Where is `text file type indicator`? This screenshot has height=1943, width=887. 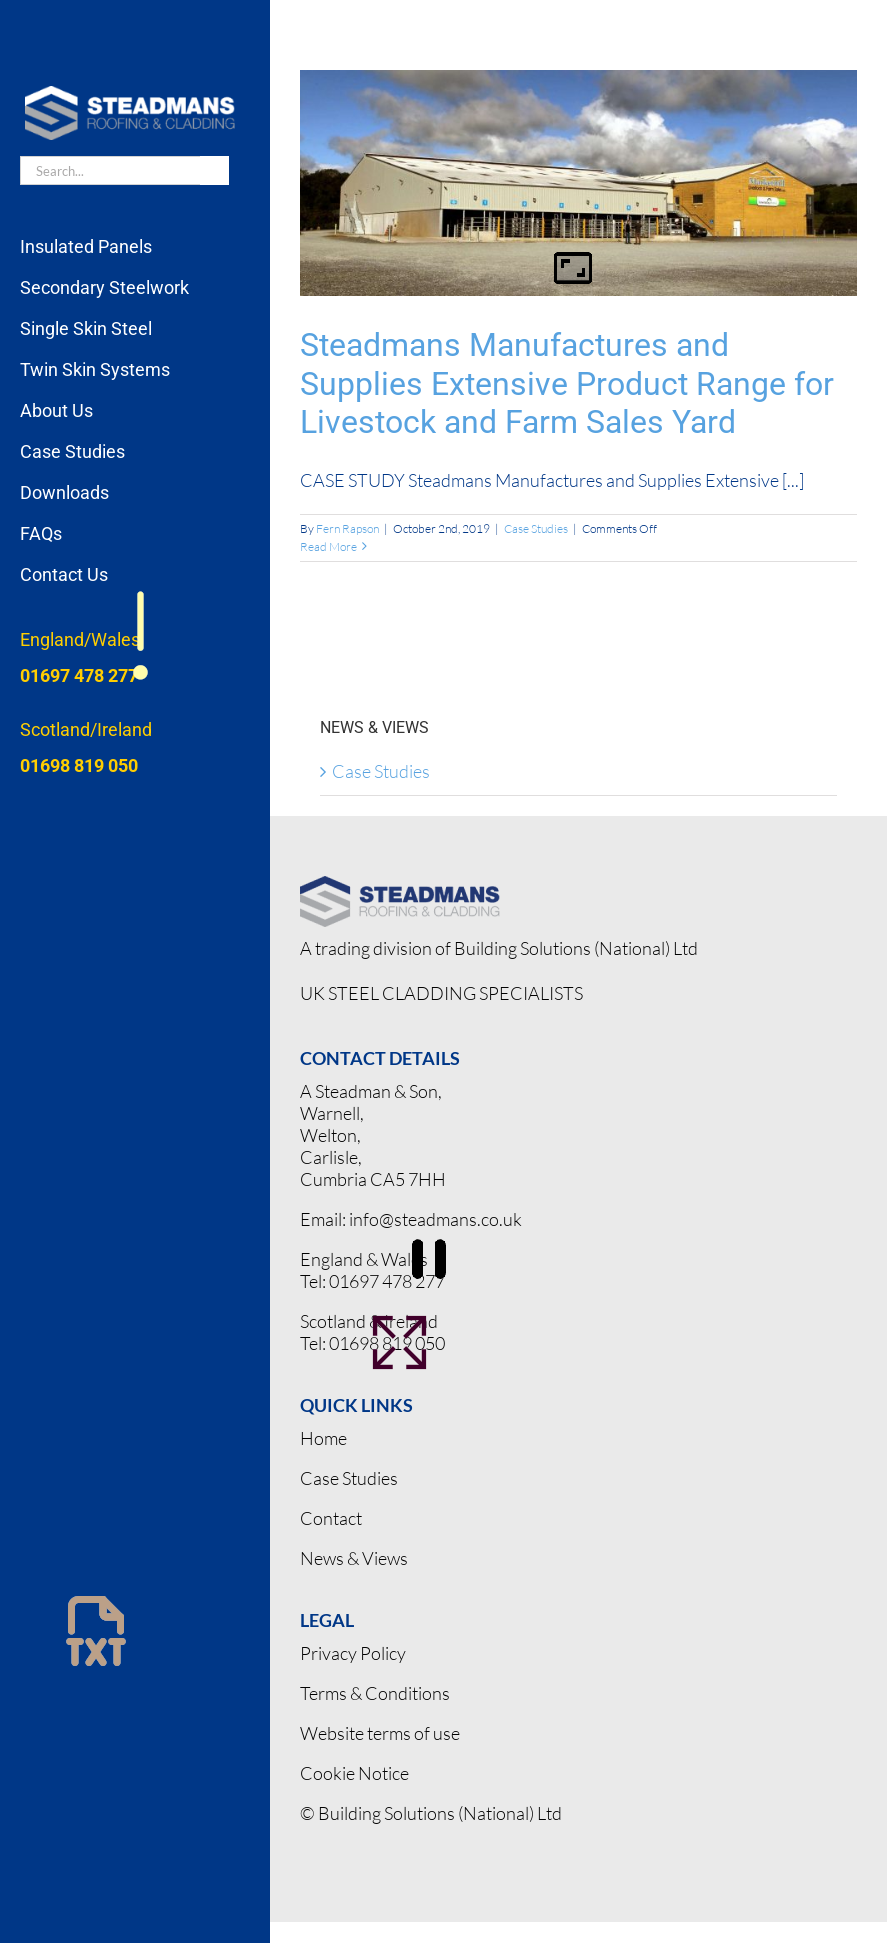
text file type indicator is located at coordinates (96, 1631).